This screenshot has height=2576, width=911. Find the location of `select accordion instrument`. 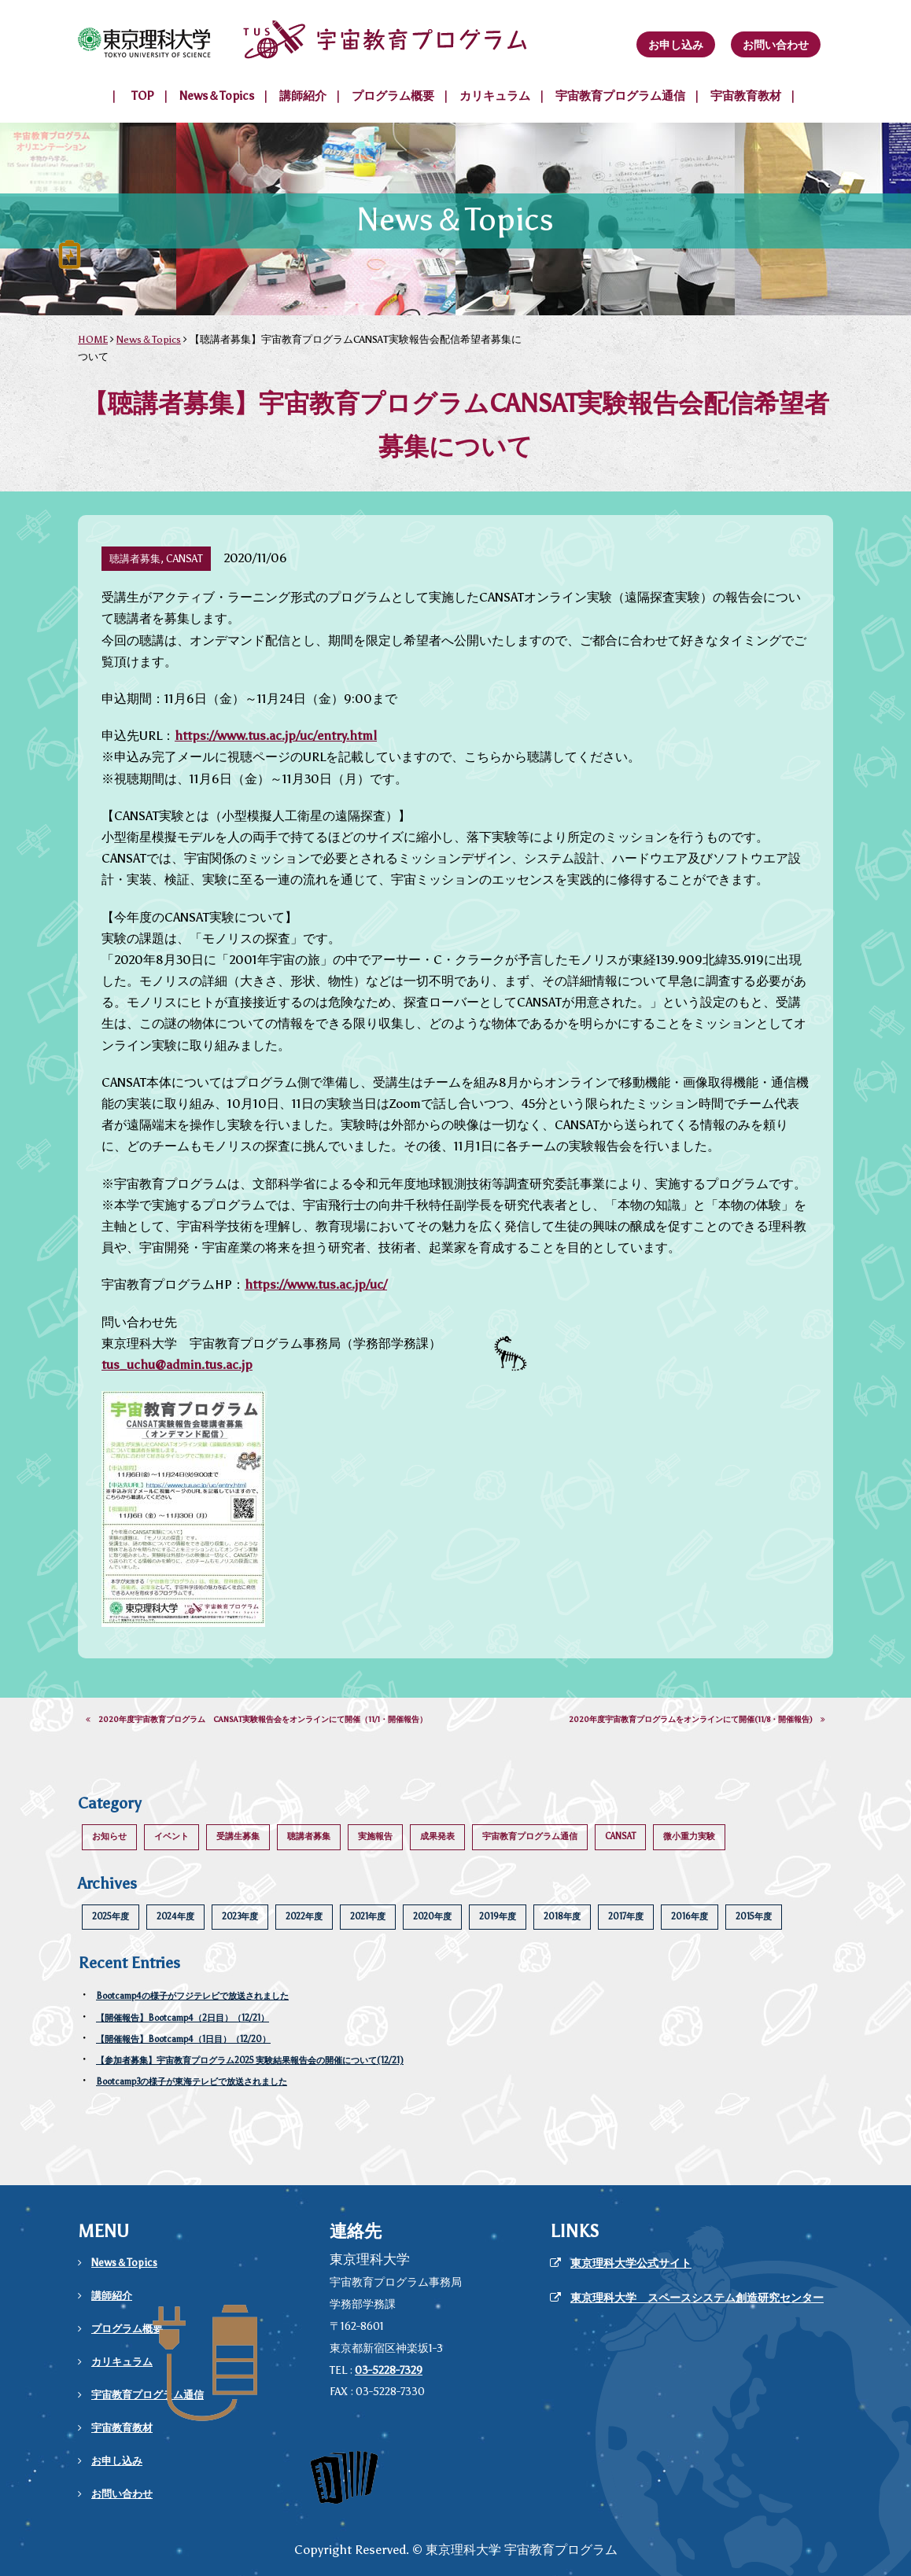

select accordion instrument is located at coordinates (344, 2475).